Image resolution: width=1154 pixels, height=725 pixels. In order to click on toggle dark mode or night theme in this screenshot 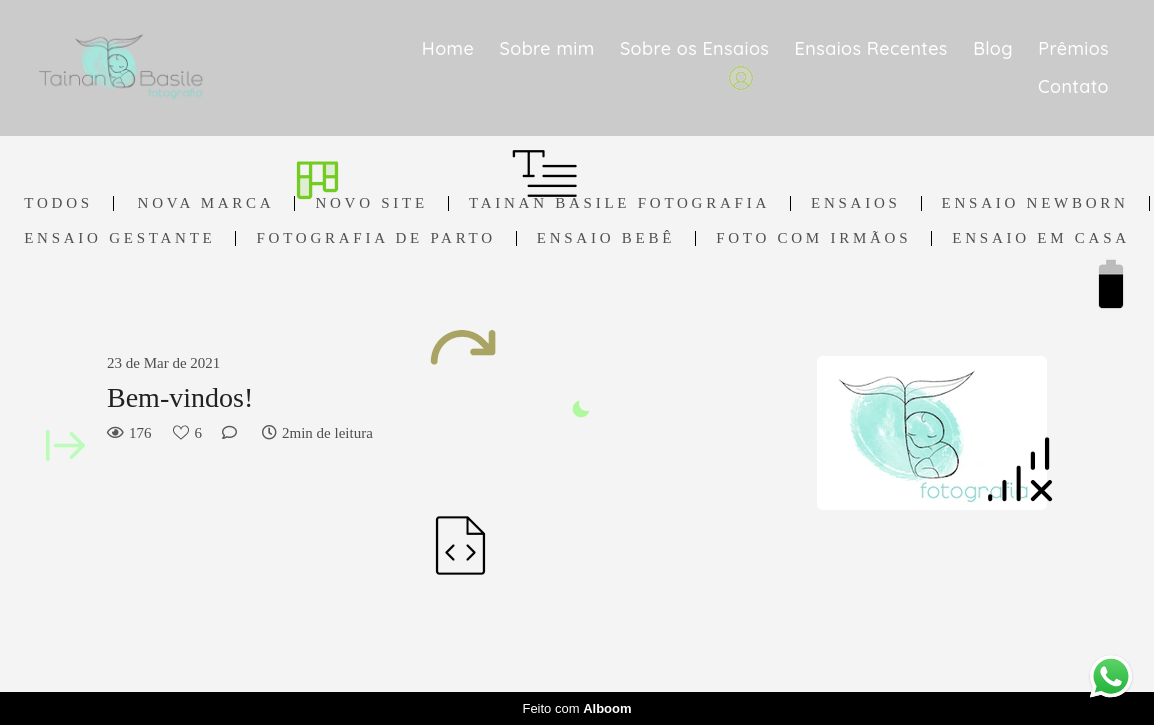, I will do `click(580, 409)`.